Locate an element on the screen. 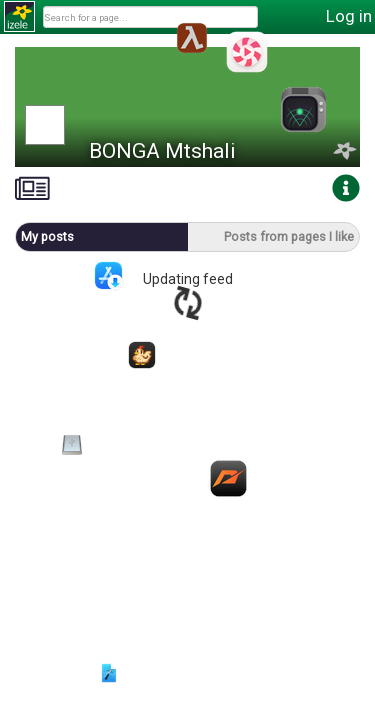 This screenshot has width=375, height=720. install or download new applications is located at coordinates (108, 275).